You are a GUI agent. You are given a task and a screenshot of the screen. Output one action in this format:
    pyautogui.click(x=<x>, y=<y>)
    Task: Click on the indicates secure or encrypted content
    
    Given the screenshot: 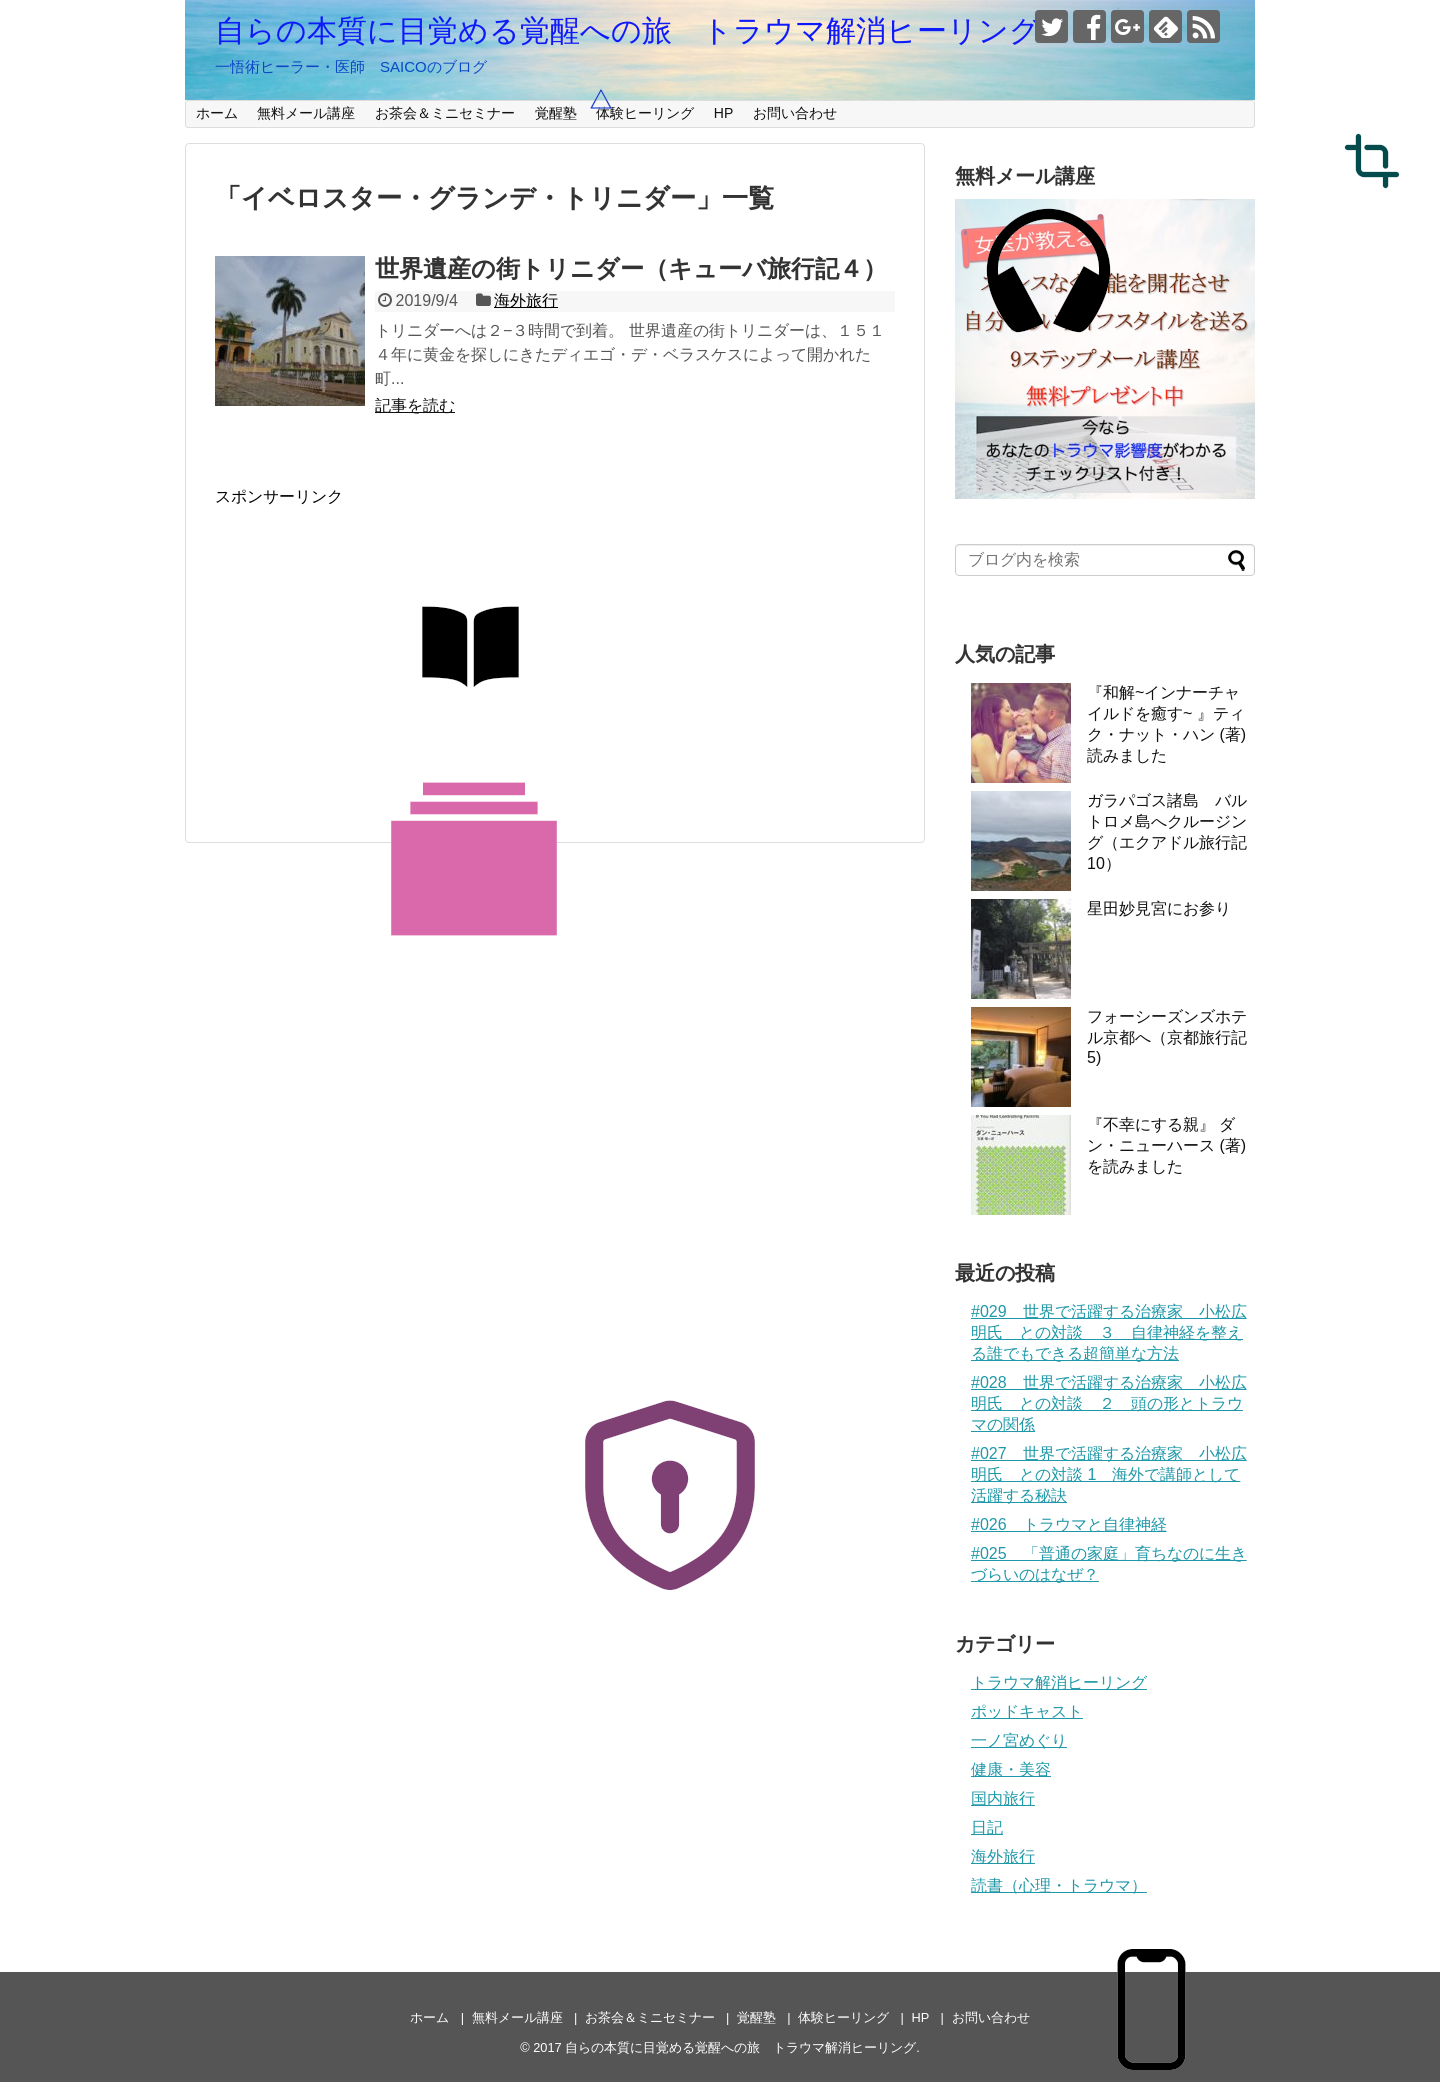 What is the action you would take?
    pyautogui.click(x=670, y=1497)
    